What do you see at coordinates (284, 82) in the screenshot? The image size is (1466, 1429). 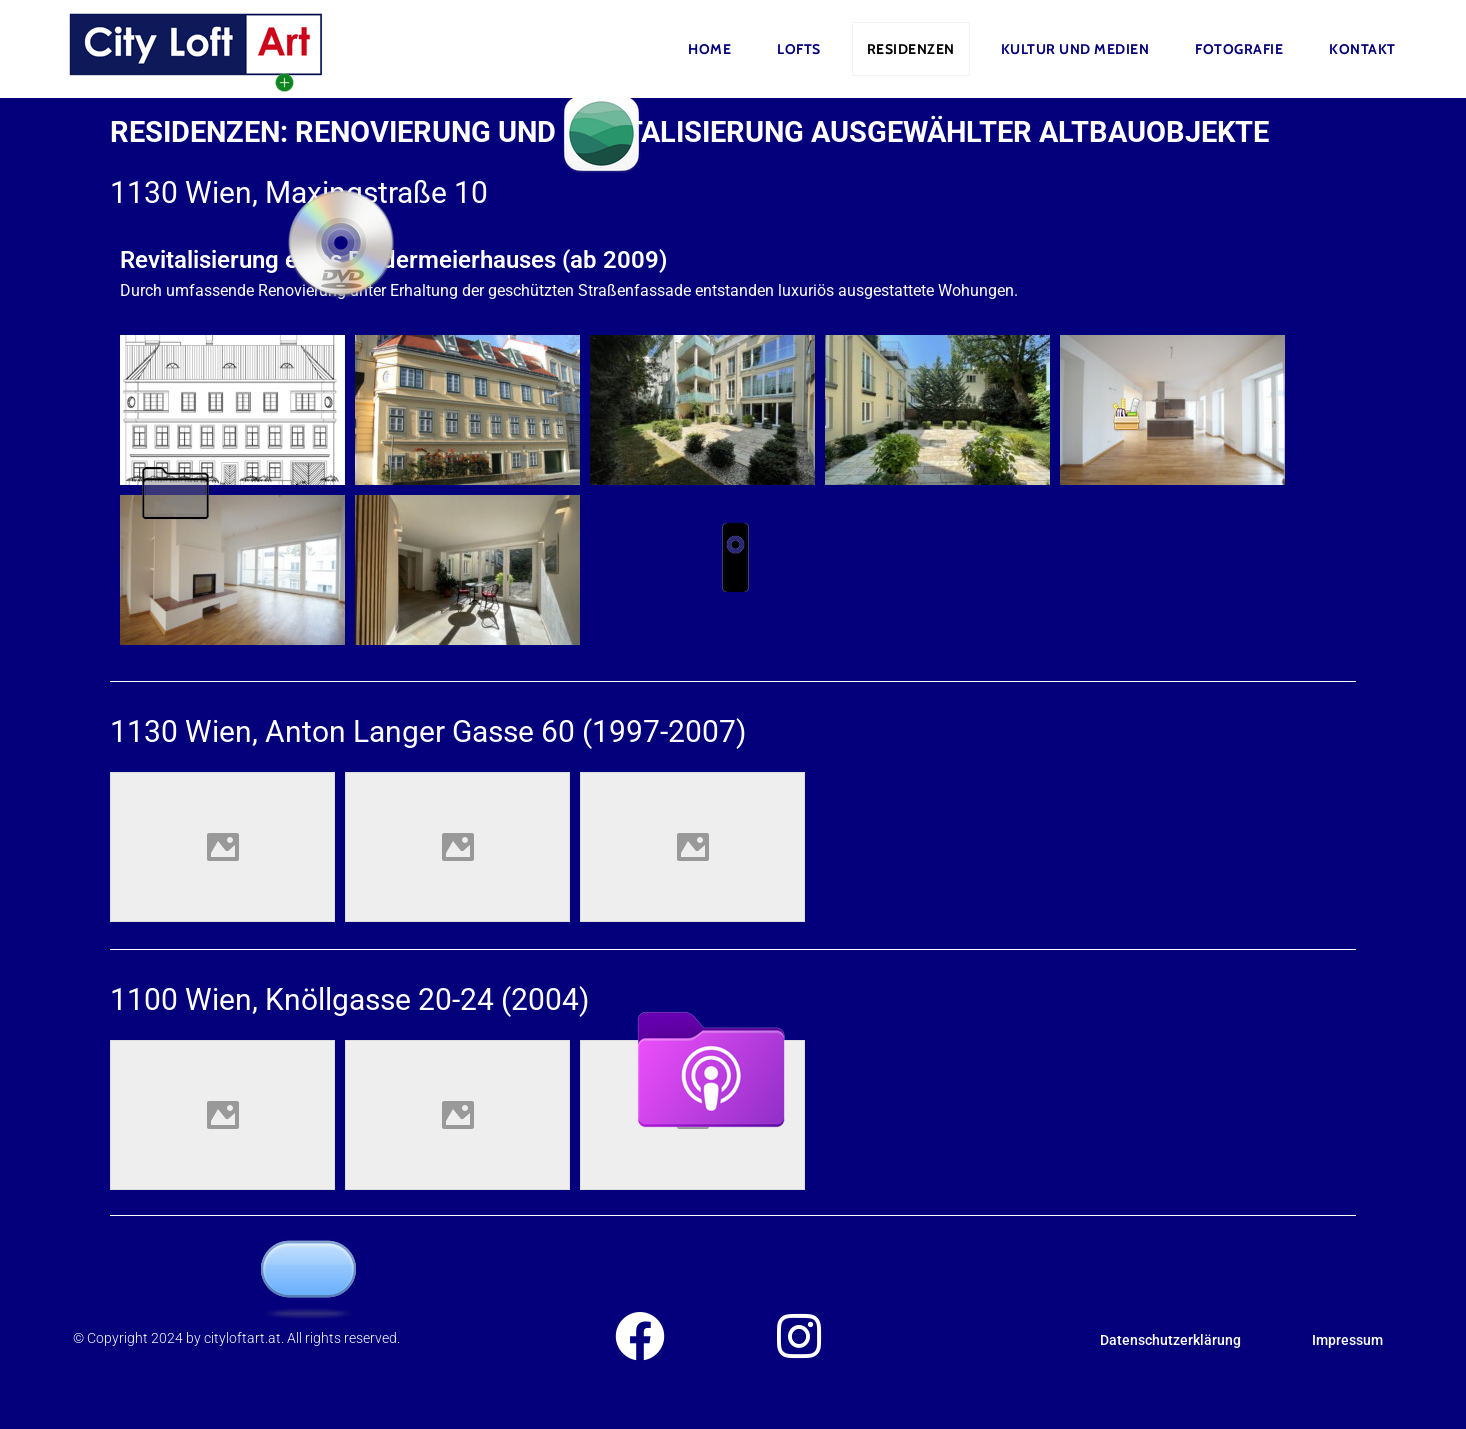 I see `add a new item` at bounding box center [284, 82].